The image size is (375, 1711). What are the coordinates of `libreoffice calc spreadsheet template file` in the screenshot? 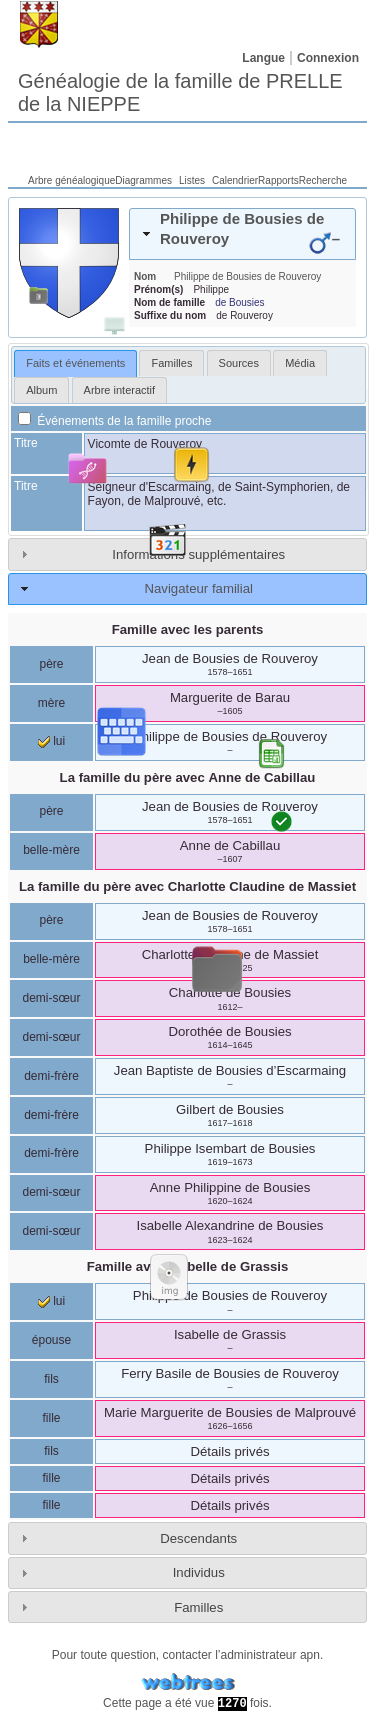 It's located at (271, 753).